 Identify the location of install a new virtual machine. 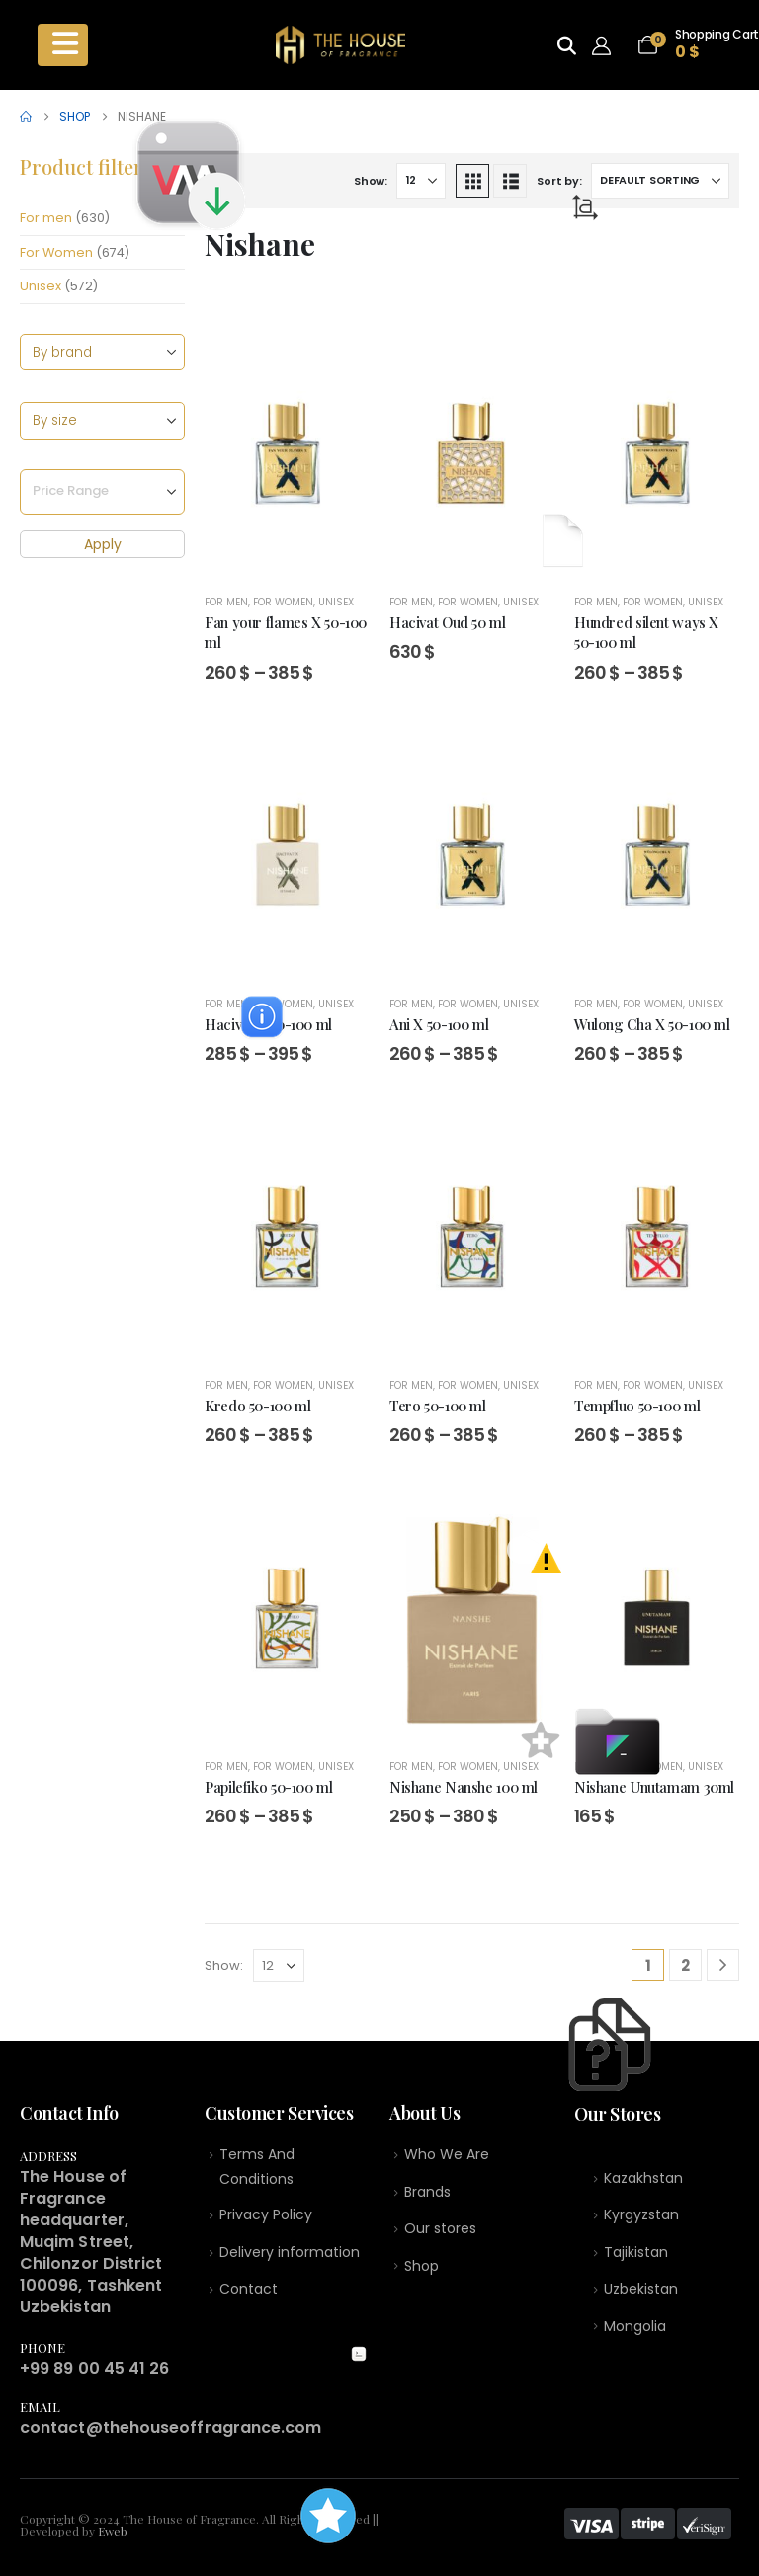
(189, 174).